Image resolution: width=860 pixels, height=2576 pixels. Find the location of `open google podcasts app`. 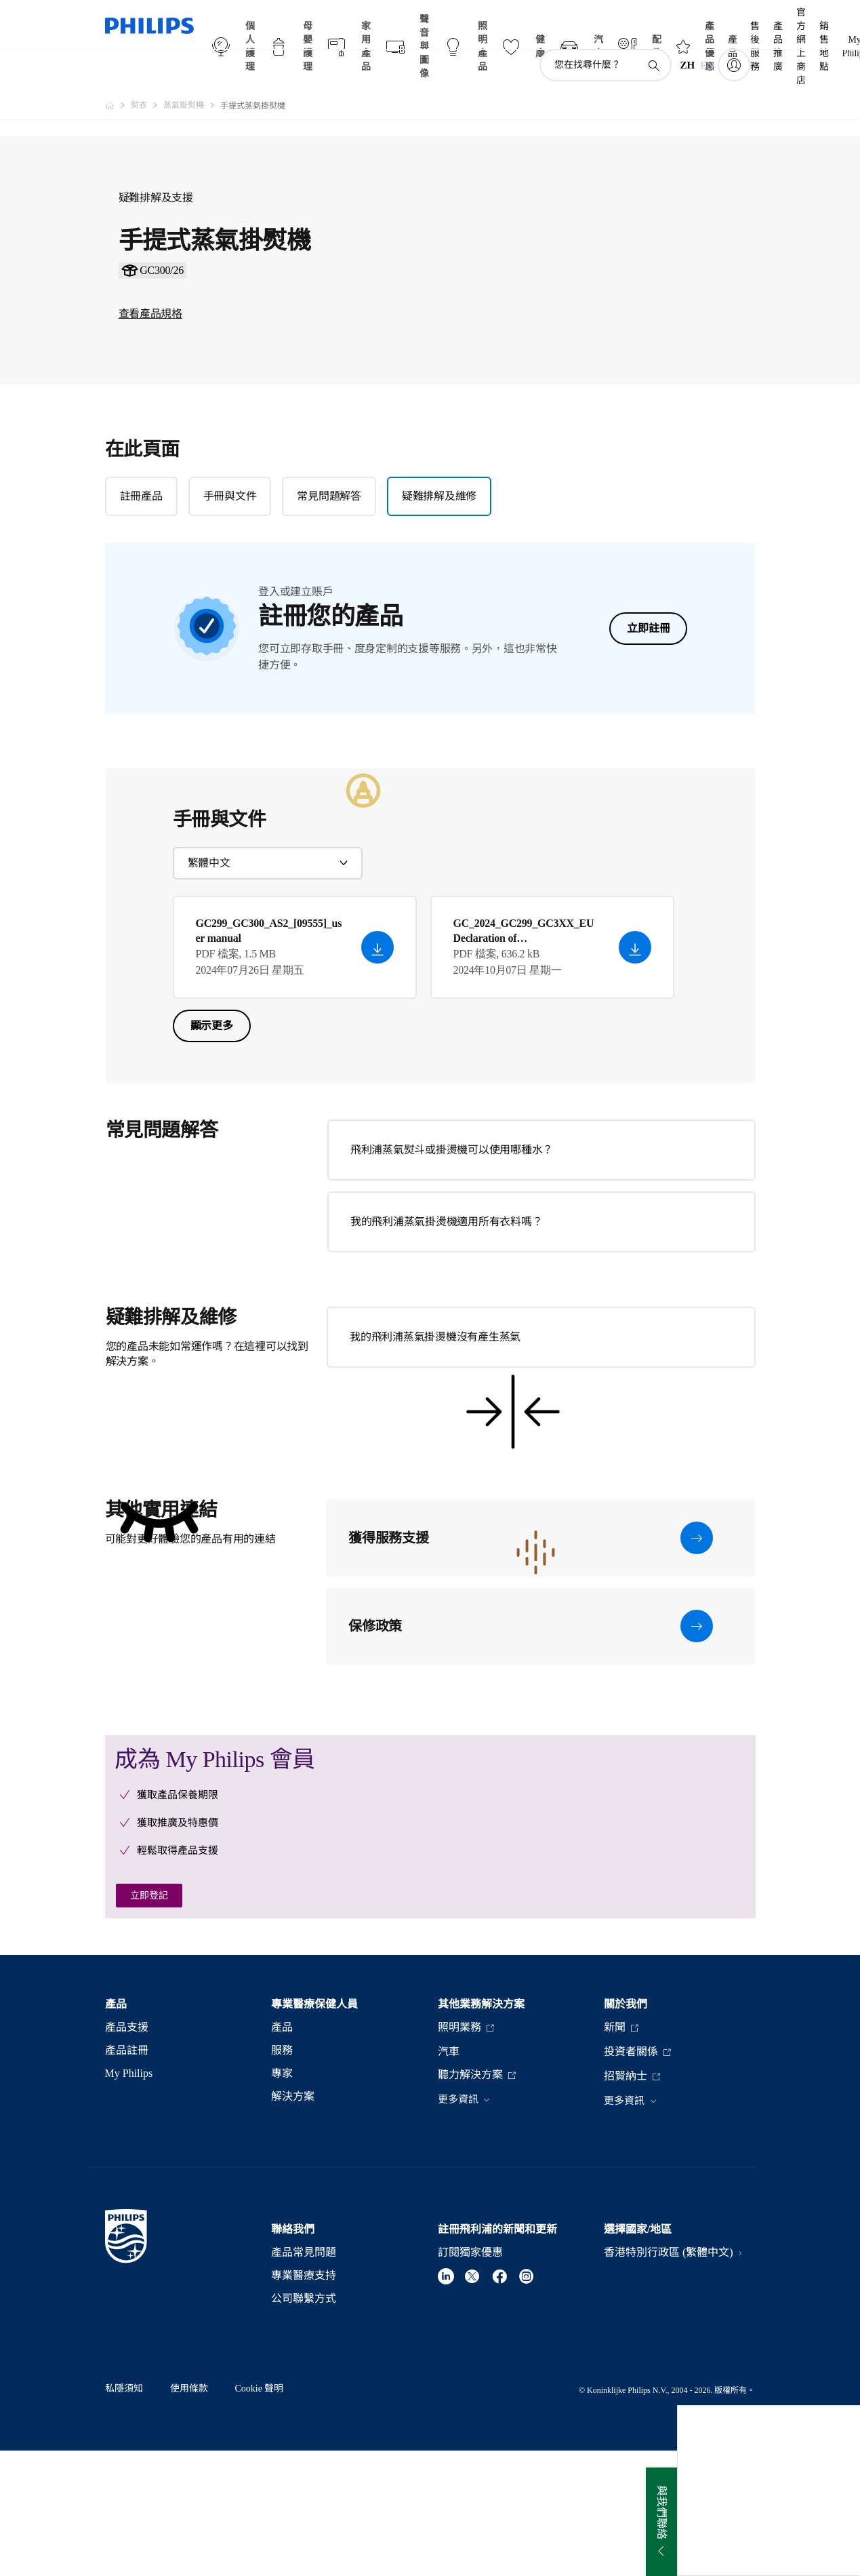

open google podcasts app is located at coordinates (535, 1552).